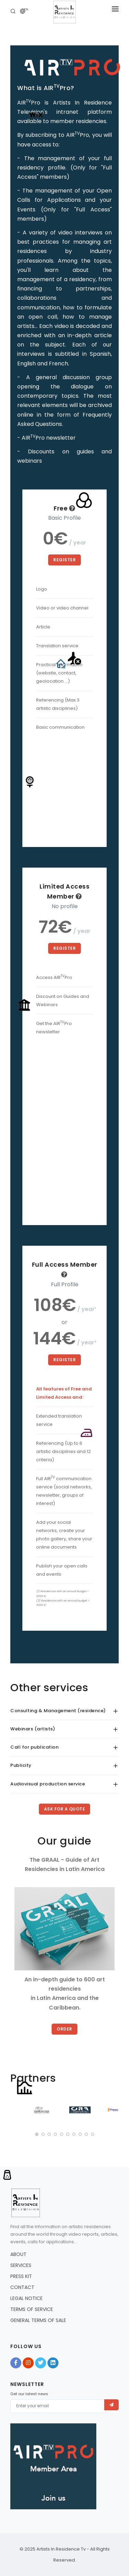  Describe the element at coordinates (7, 2175) in the screenshot. I see `adjust salt or seasoning preferences` at that location.